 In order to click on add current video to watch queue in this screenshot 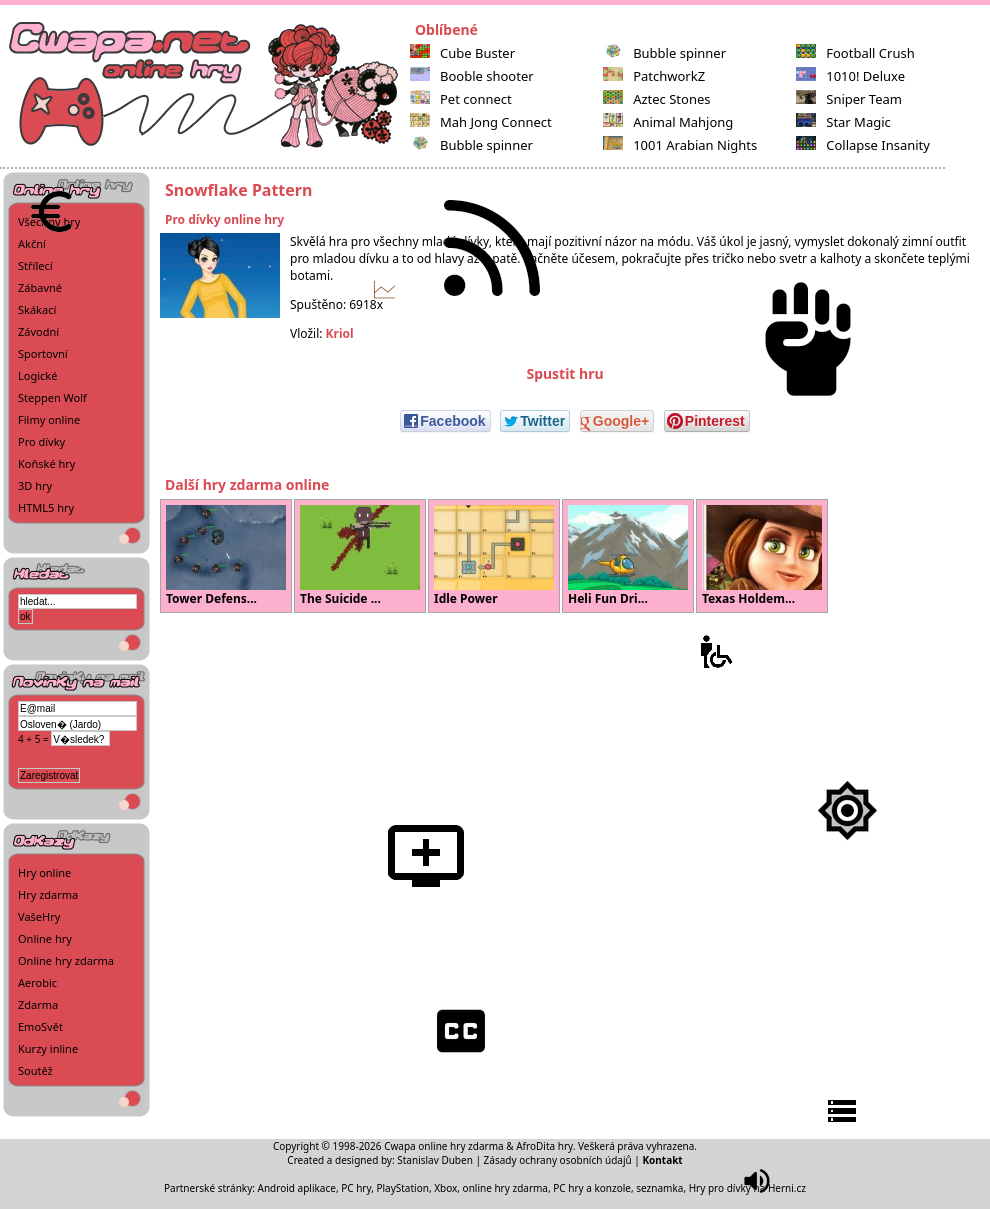, I will do `click(426, 856)`.